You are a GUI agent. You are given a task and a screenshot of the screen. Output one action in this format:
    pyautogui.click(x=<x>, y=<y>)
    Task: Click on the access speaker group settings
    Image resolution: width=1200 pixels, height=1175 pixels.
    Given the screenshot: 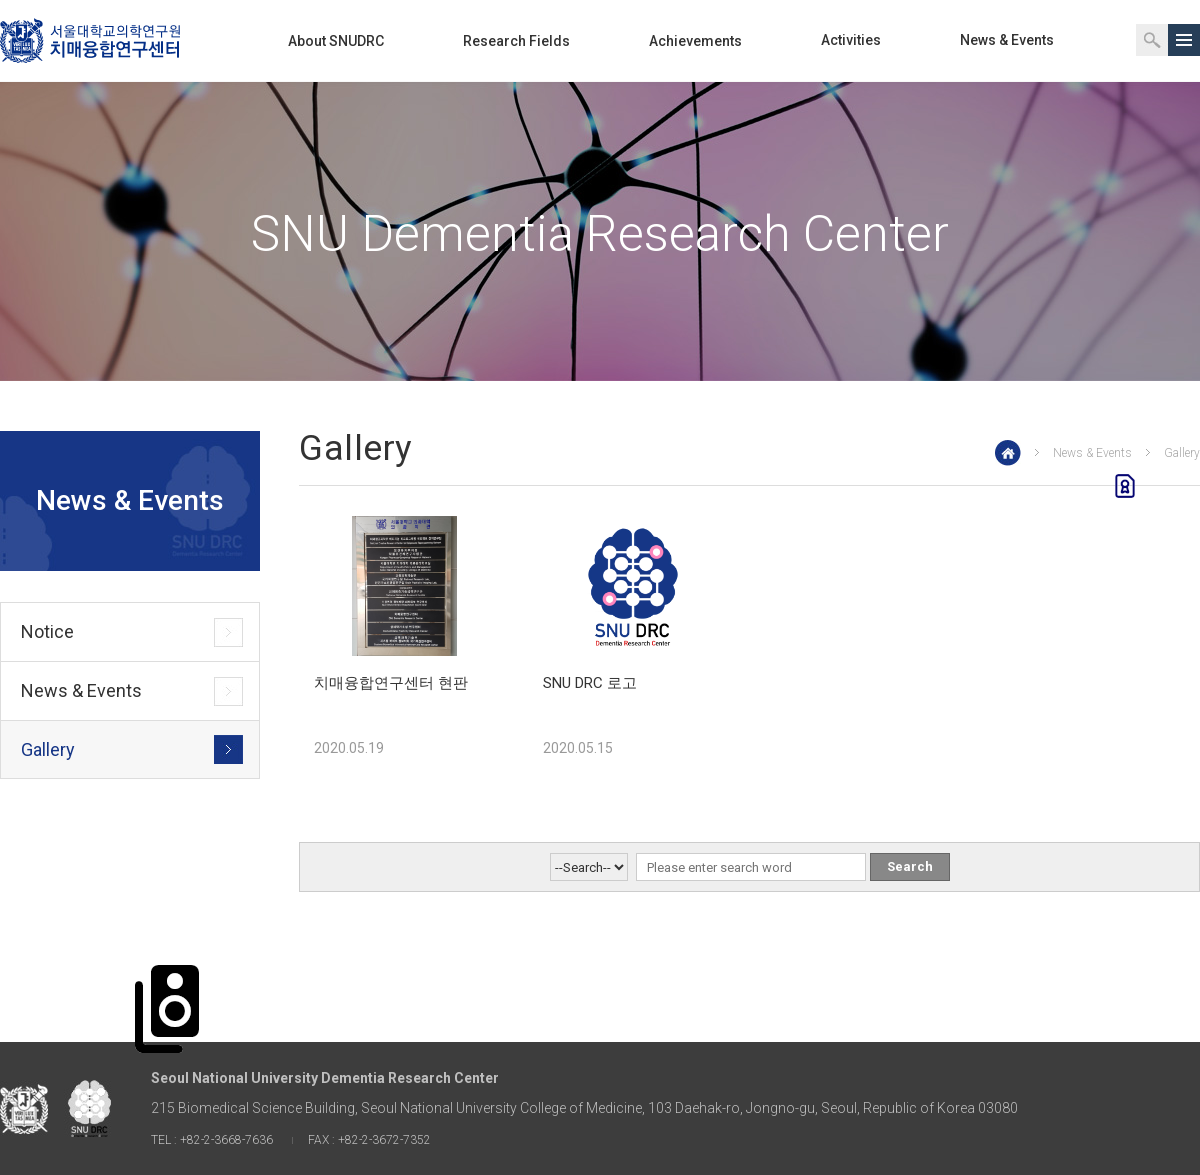 What is the action you would take?
    pyautogui.click(x=167, y=1009)
    